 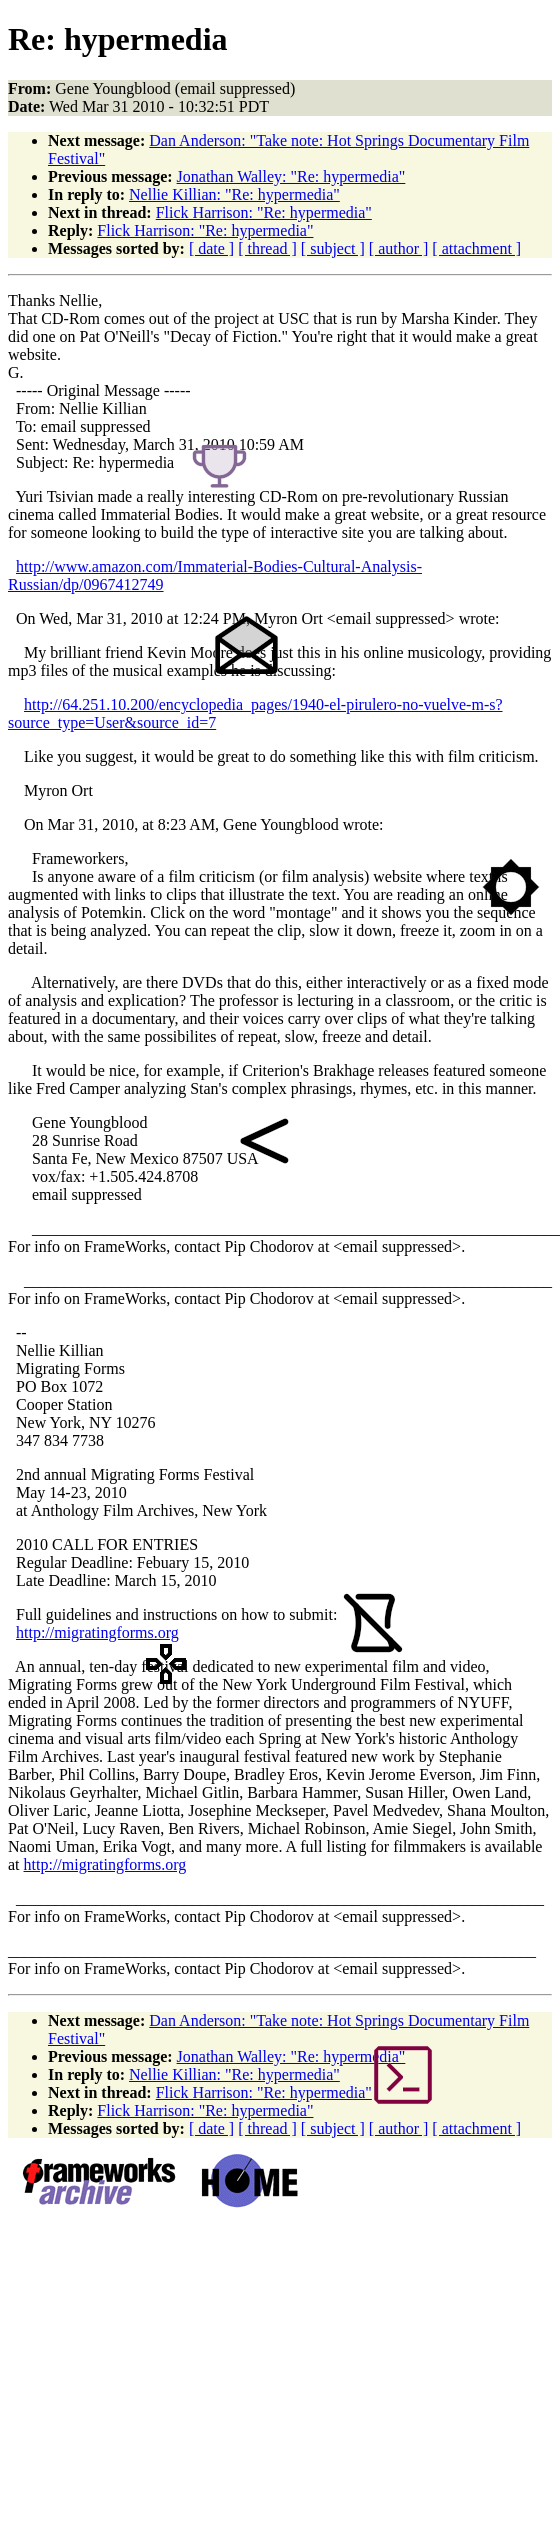 What do you see at coordinates (403, 2075) in the screenshot?
I see `open the integrated terminal` at bounding box center [403, 2075].